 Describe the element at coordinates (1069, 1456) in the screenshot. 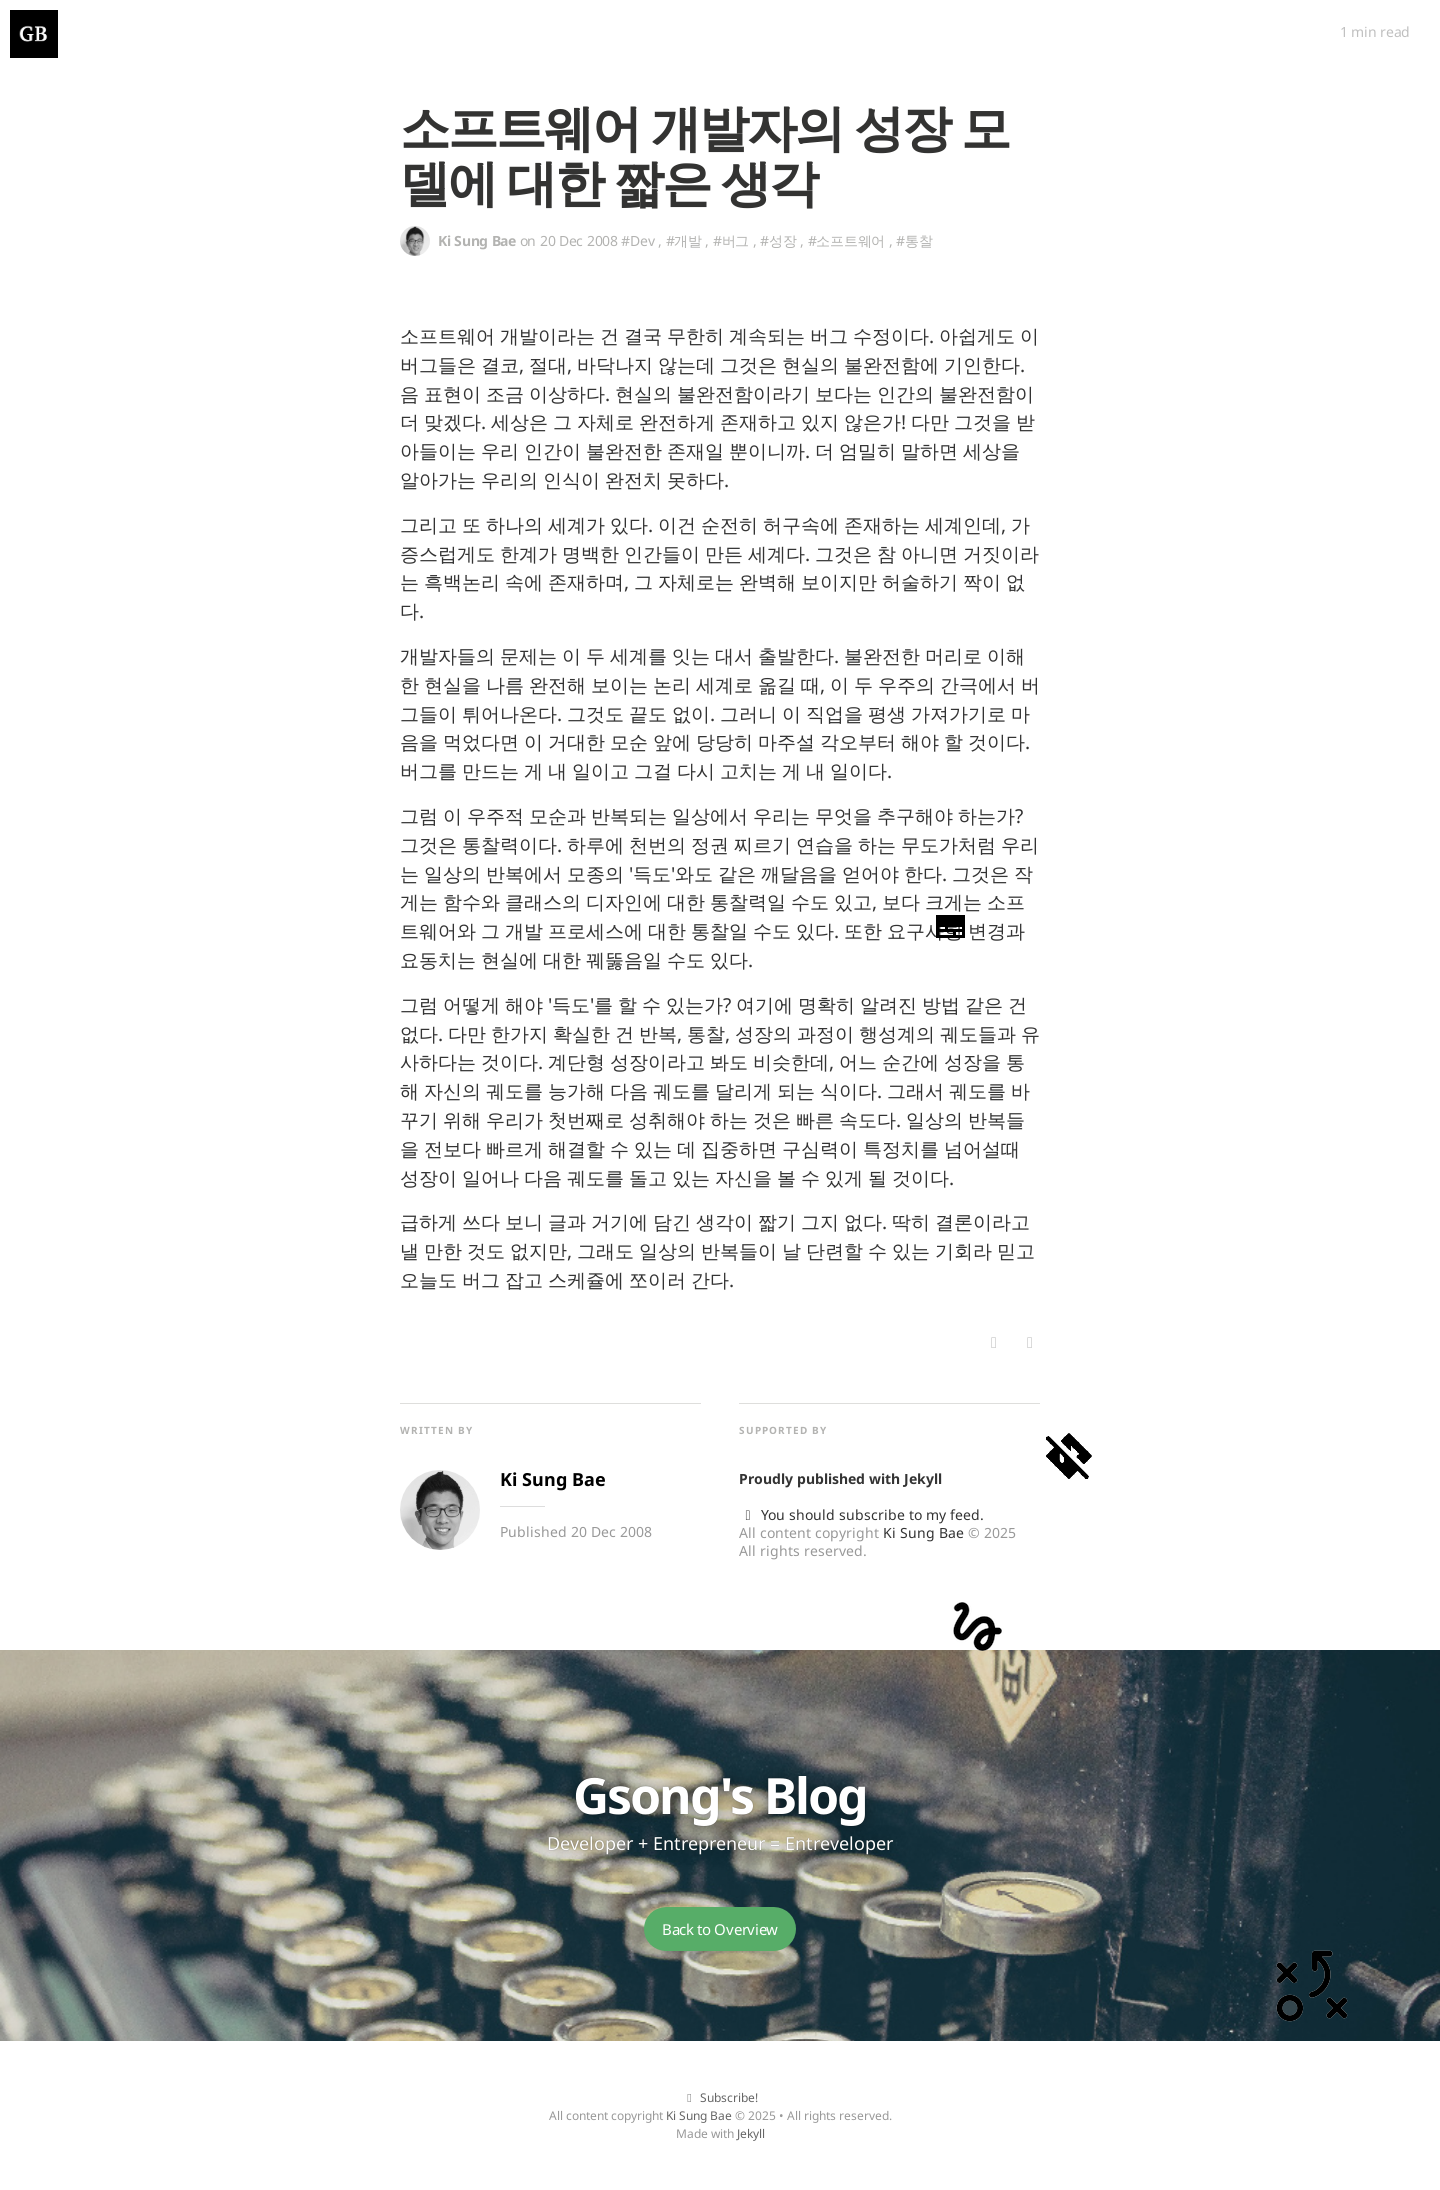

I see `turn-by-turn directions are disabled` at that location.